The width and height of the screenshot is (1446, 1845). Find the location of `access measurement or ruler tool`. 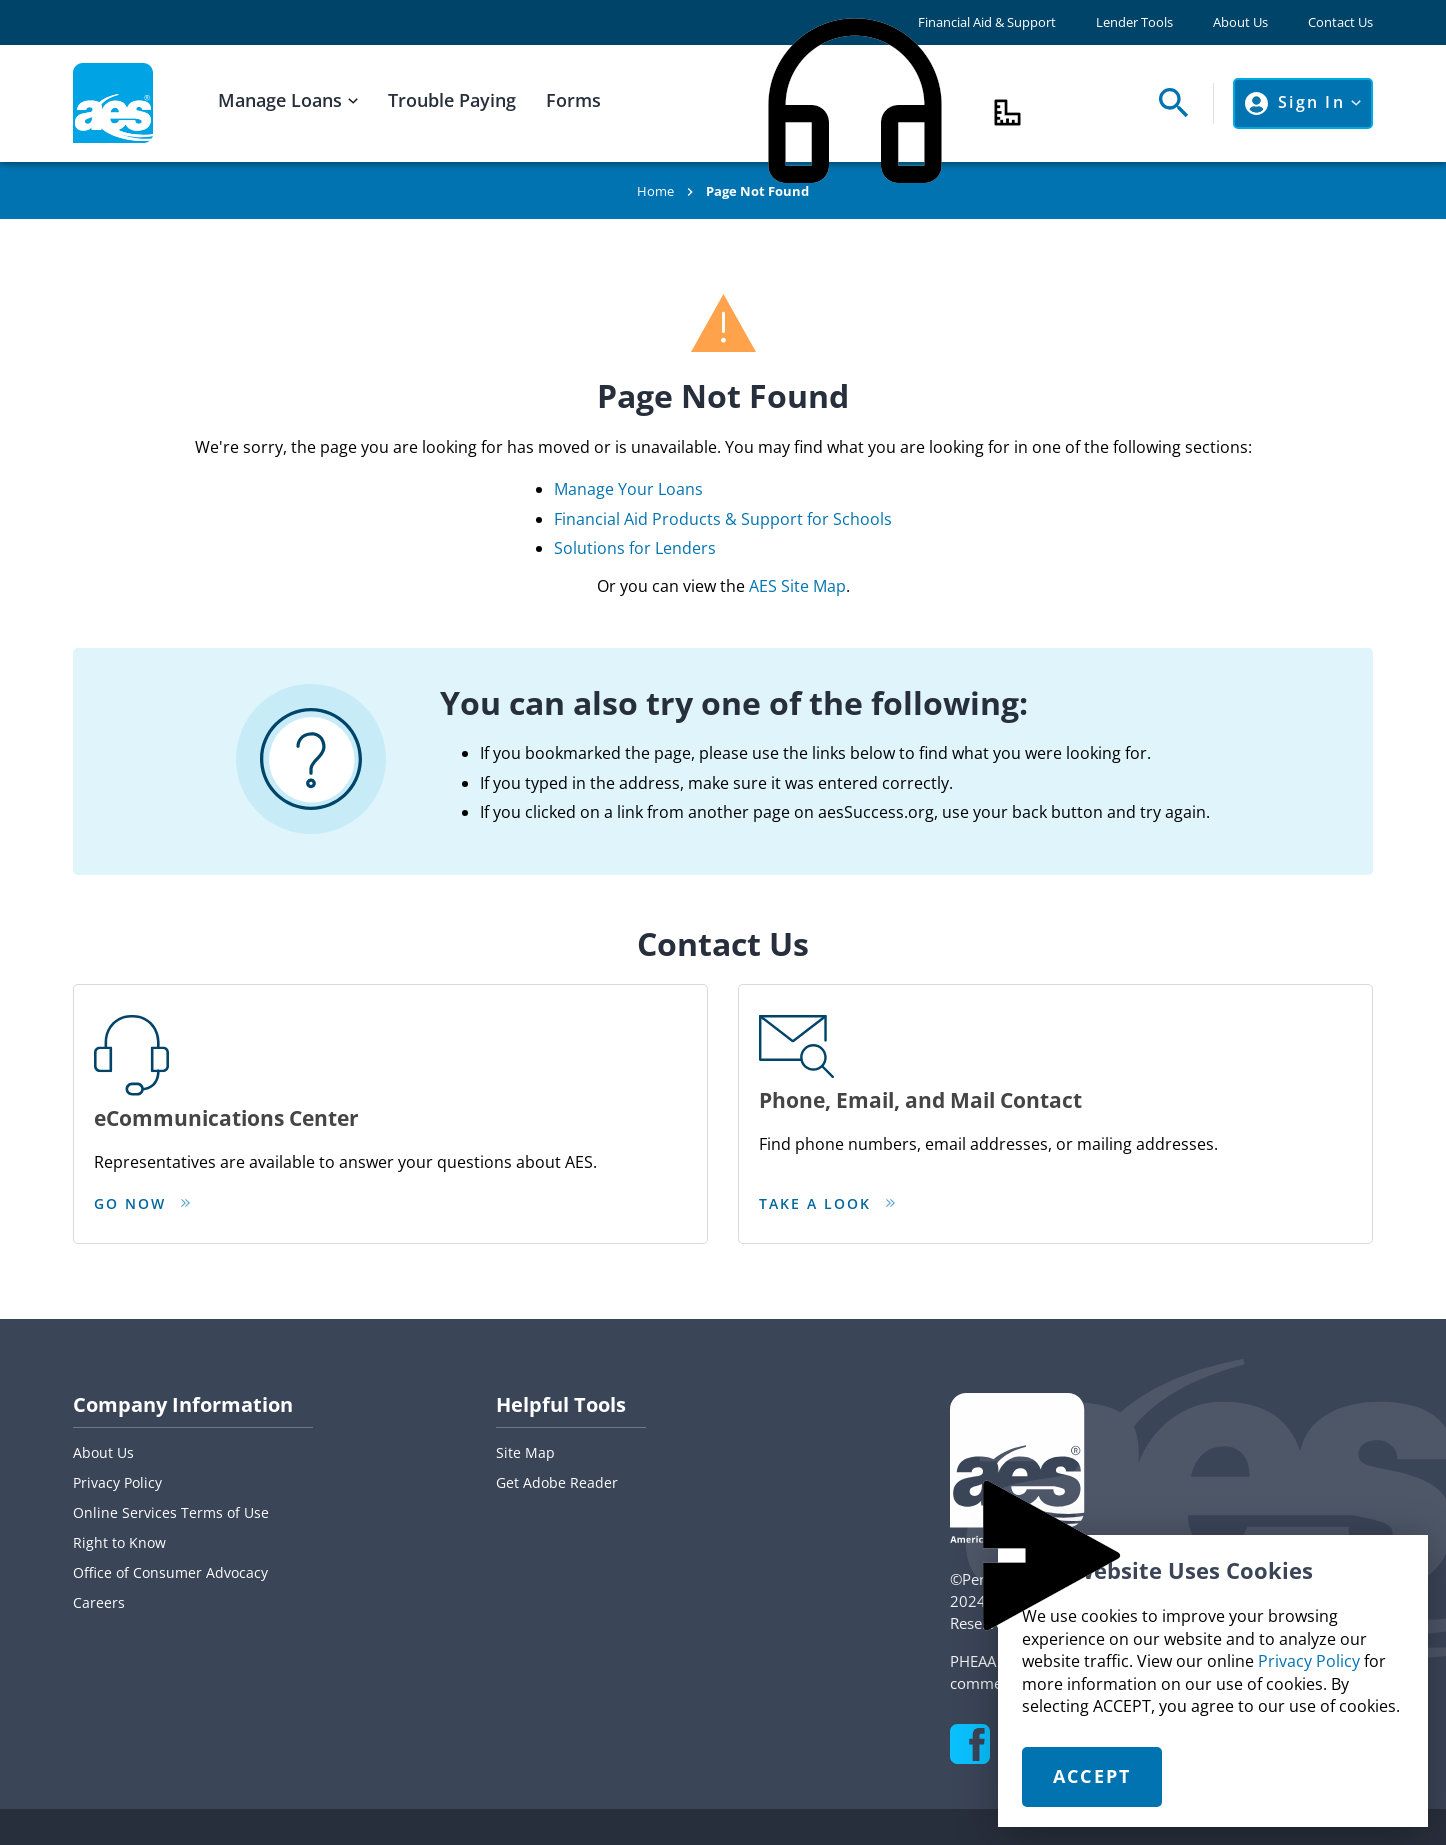

access measurement or ruler tool is located at coordinates (1007, 112).